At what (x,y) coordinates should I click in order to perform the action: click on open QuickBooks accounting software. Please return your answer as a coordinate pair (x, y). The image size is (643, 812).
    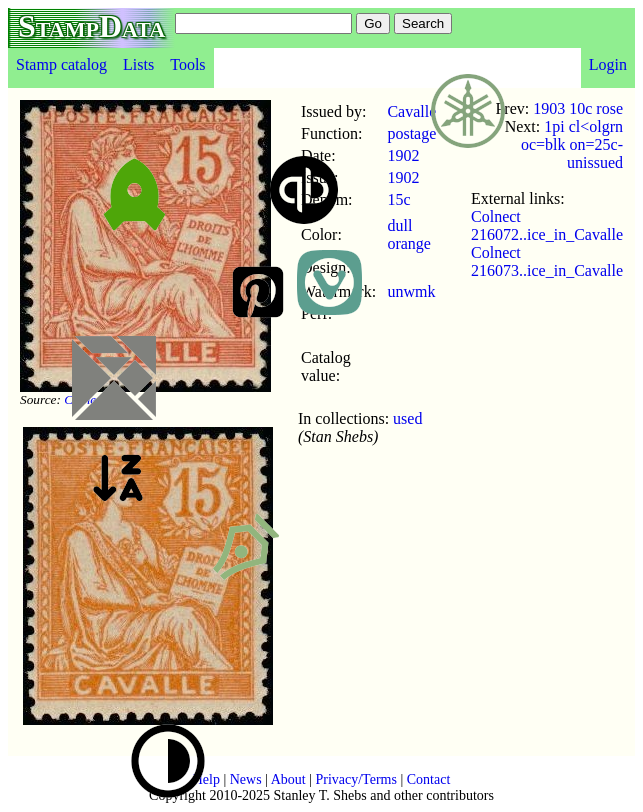
    Looking at the image, I should click on (304, 190).